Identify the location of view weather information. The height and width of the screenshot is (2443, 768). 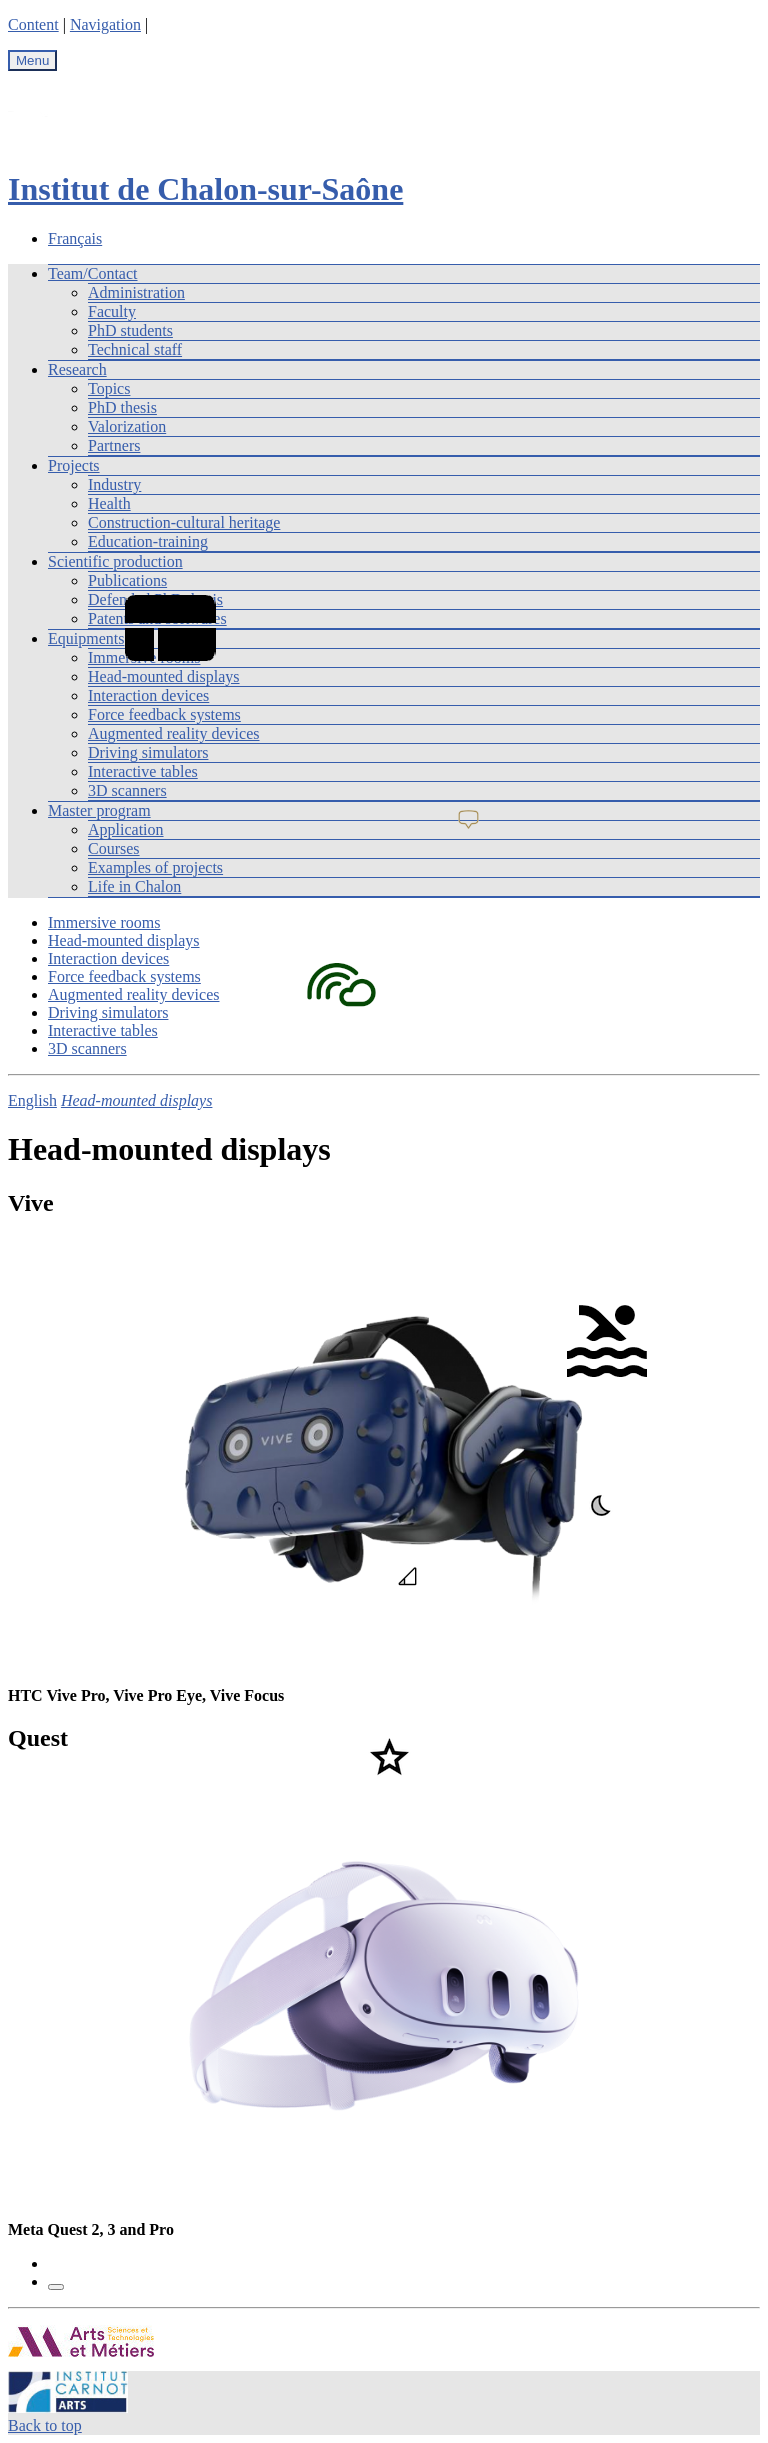
(341, 983).